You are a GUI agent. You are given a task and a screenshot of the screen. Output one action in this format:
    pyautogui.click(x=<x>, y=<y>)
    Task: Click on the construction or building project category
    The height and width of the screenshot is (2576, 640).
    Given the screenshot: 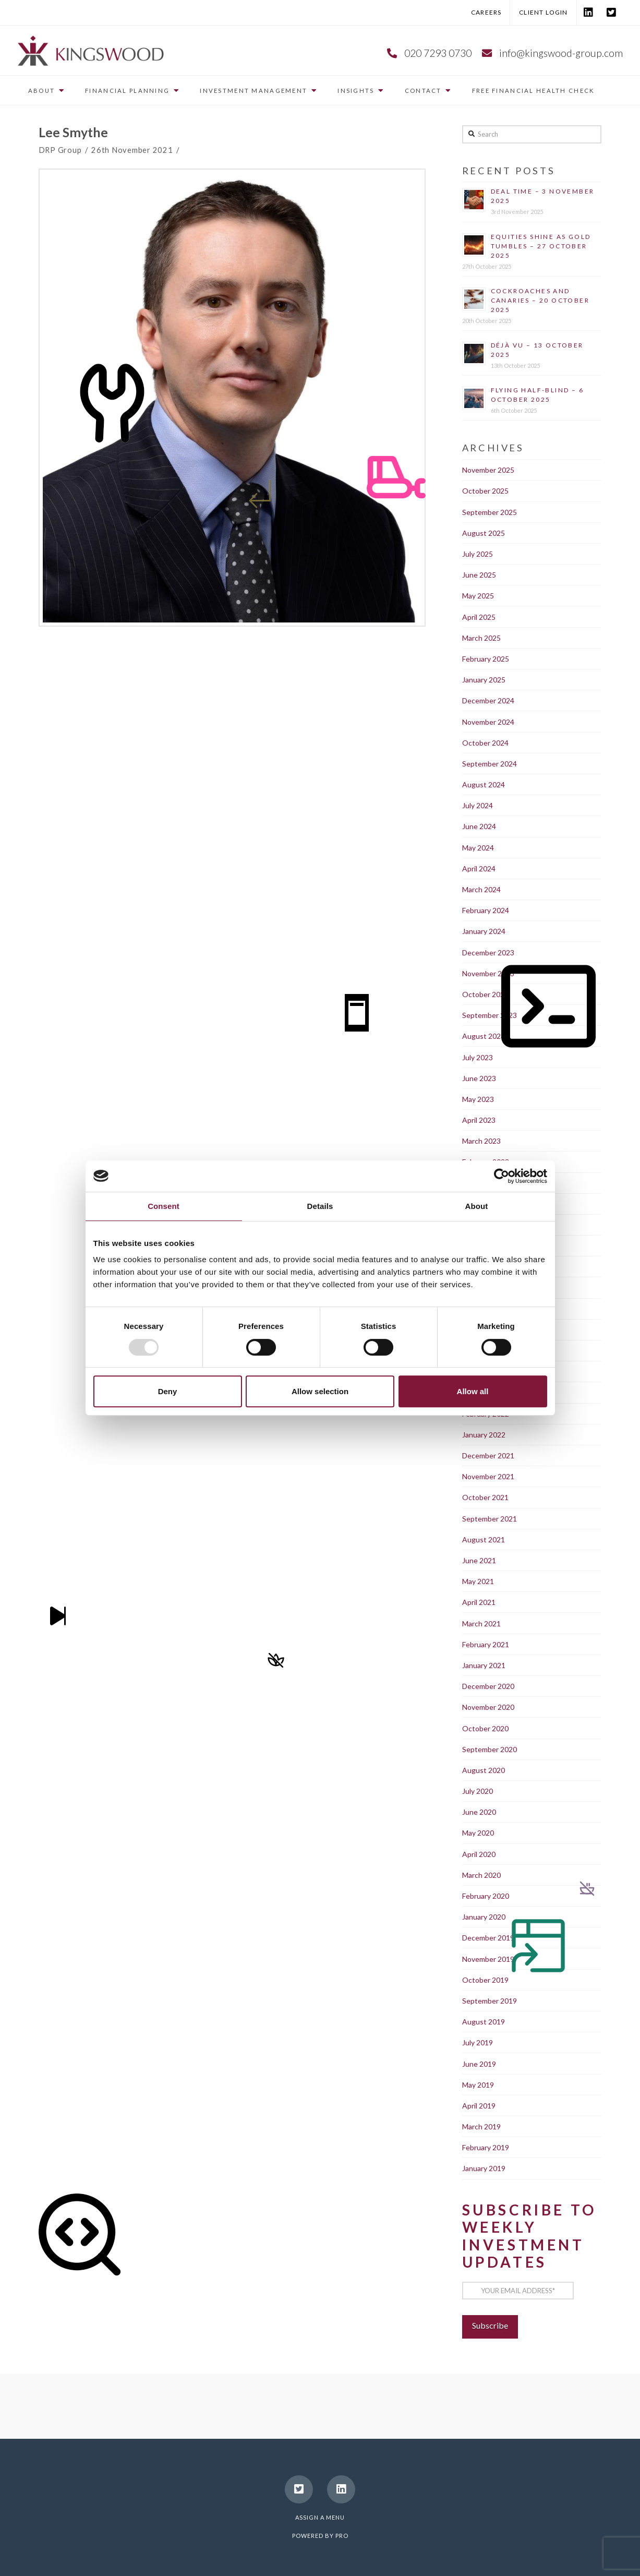 What is the action you would take?
    pyautogui.click(x=396, y=477)
    